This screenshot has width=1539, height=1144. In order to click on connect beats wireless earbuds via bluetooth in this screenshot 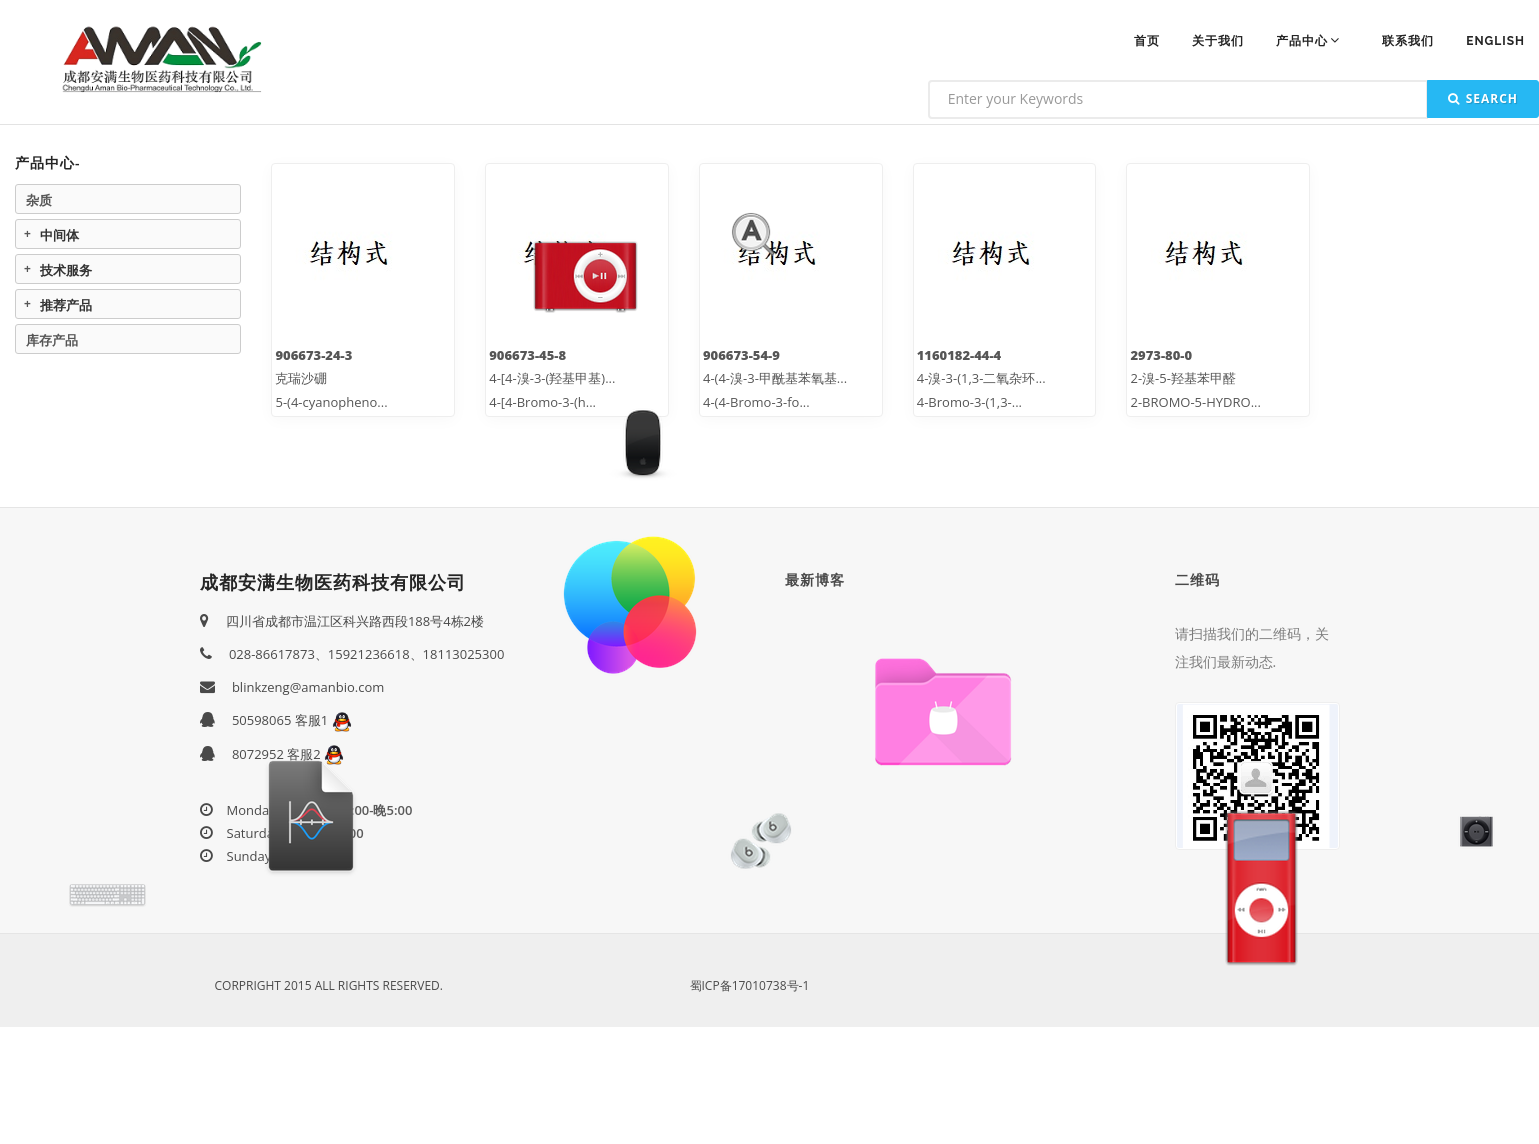, I will do `click(761, 841)`.